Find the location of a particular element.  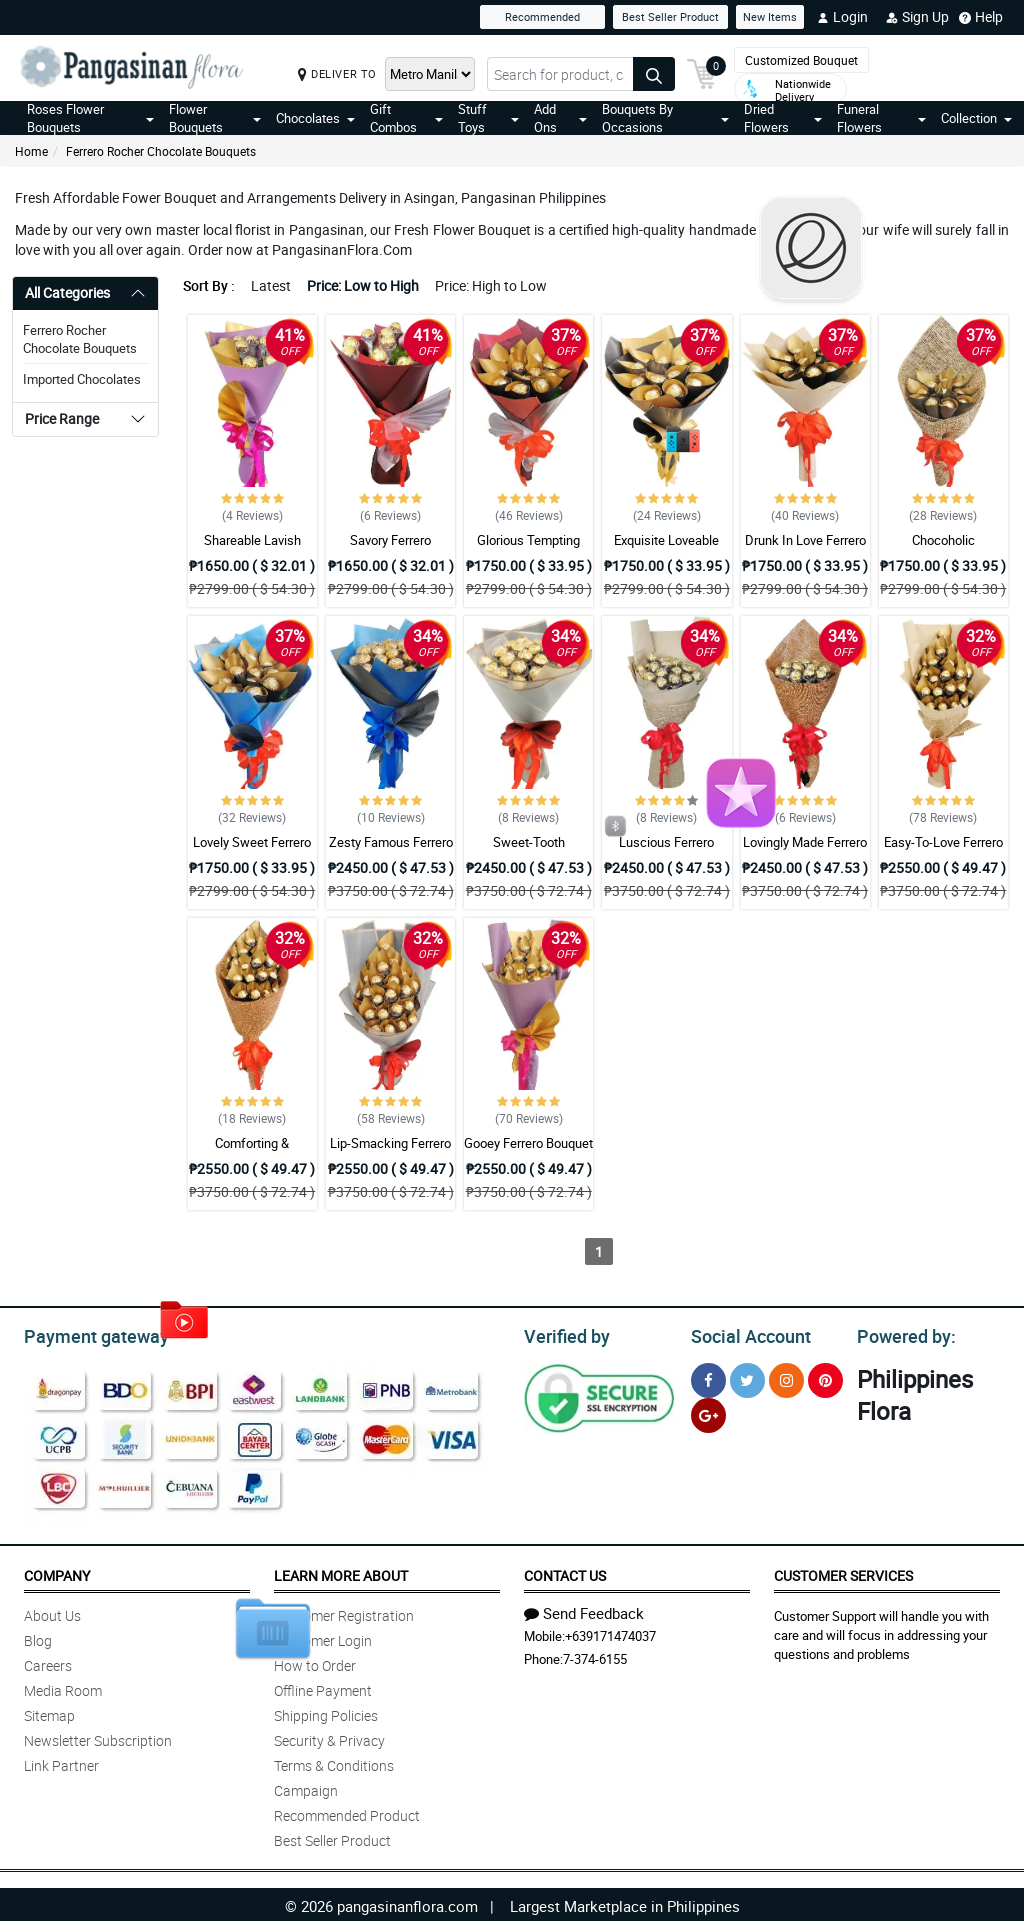

open nintendo switch games folder is located at coordinates (683, 440).